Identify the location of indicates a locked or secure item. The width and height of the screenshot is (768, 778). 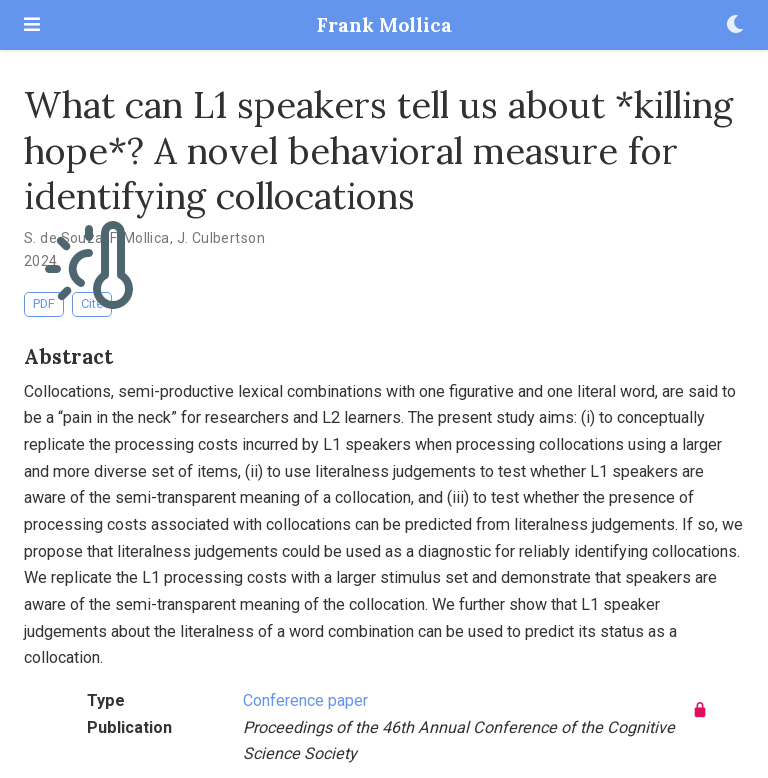
(700, 710).